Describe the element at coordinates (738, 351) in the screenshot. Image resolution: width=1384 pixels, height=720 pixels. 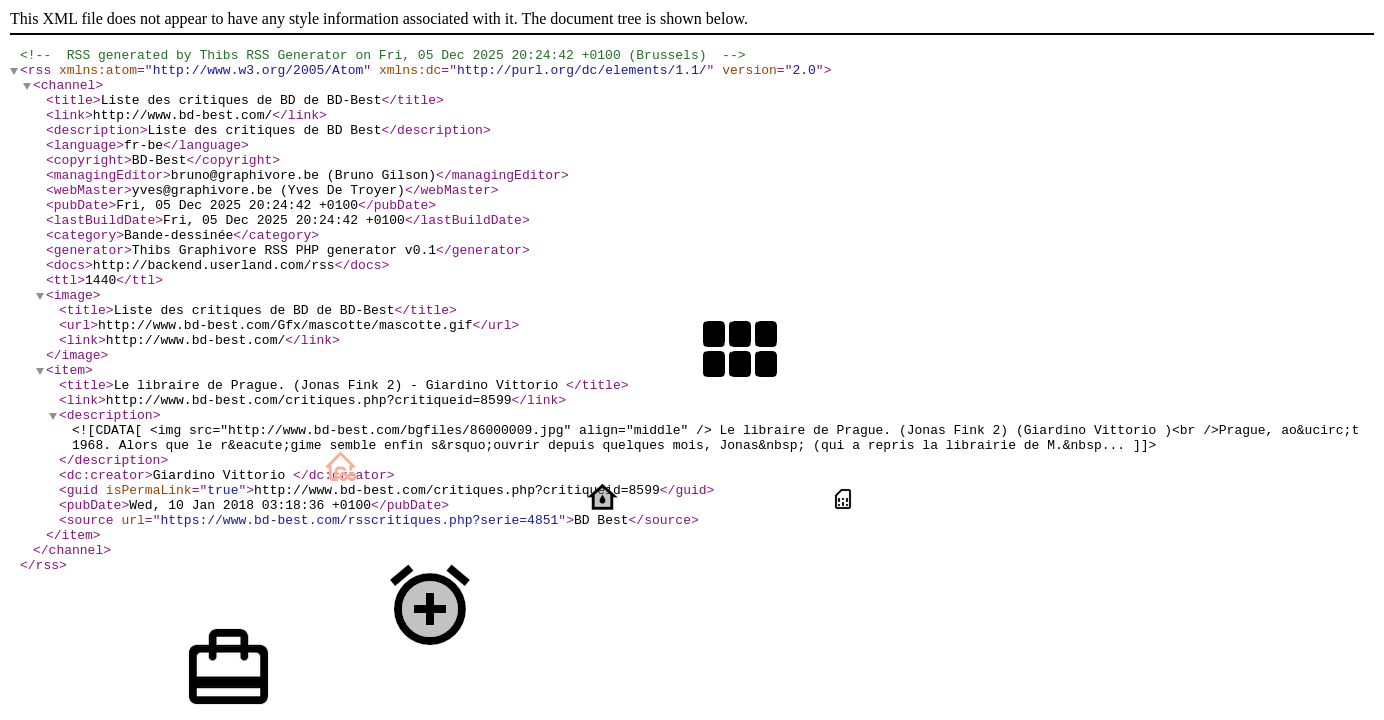
I see `switch to grid view` at that location.